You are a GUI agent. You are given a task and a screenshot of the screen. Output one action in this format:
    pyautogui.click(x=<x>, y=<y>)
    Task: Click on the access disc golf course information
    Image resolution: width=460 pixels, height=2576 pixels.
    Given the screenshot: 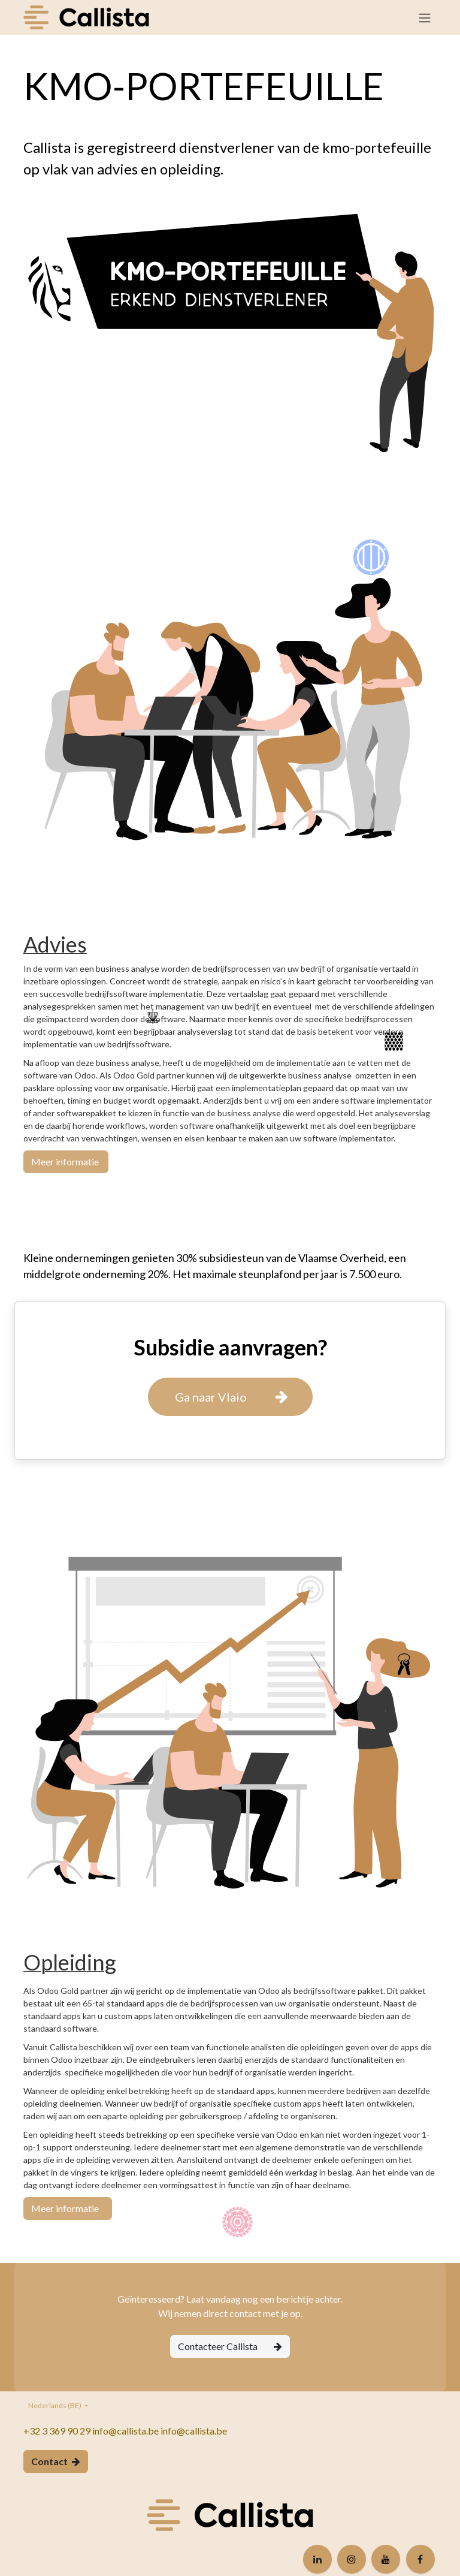 What is the action you would take?
    pyautogui.click(x=153, y=1017)
    